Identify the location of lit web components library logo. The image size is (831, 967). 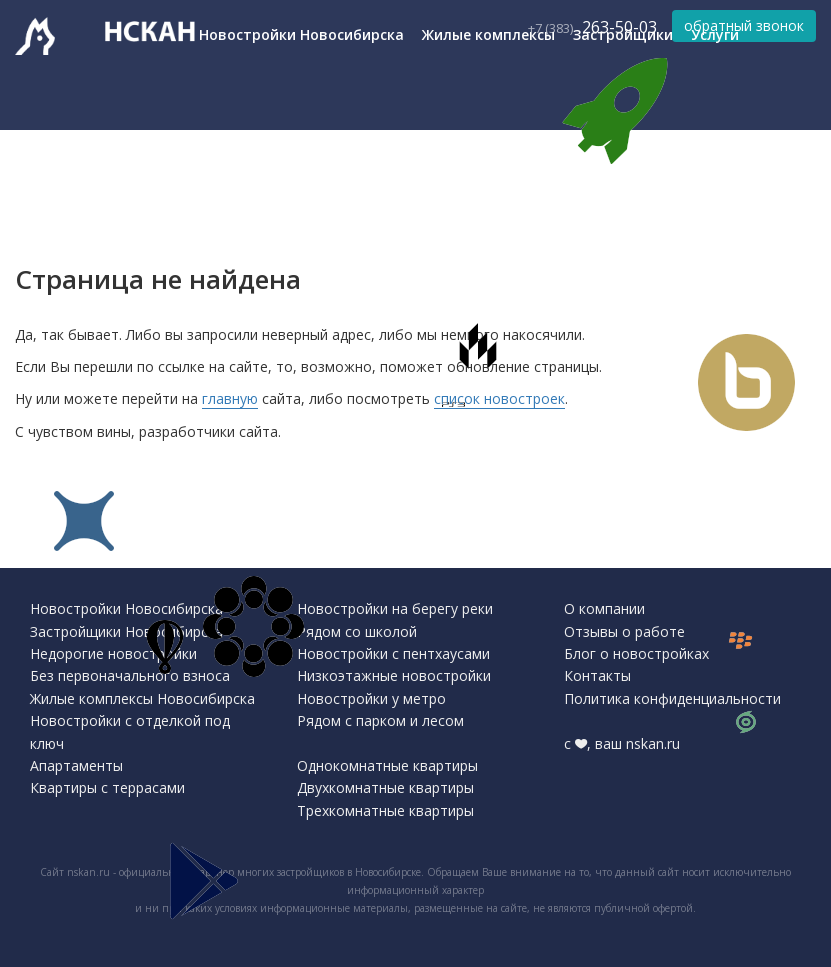
(478, 346).